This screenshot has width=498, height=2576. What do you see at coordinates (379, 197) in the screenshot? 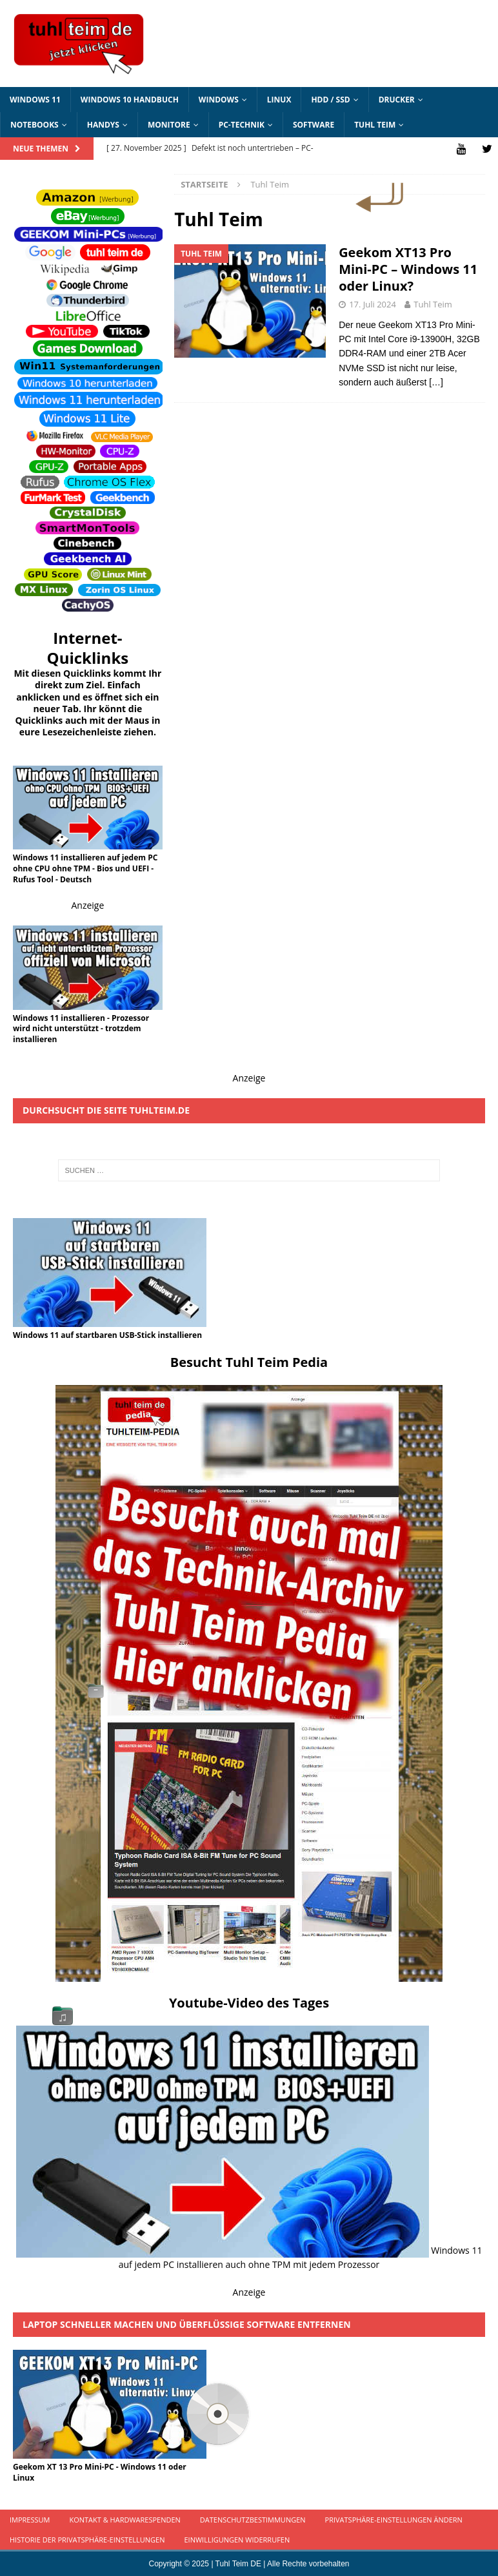
I see `reply to all recipients in an email thread` at bounding box center [379, 197].